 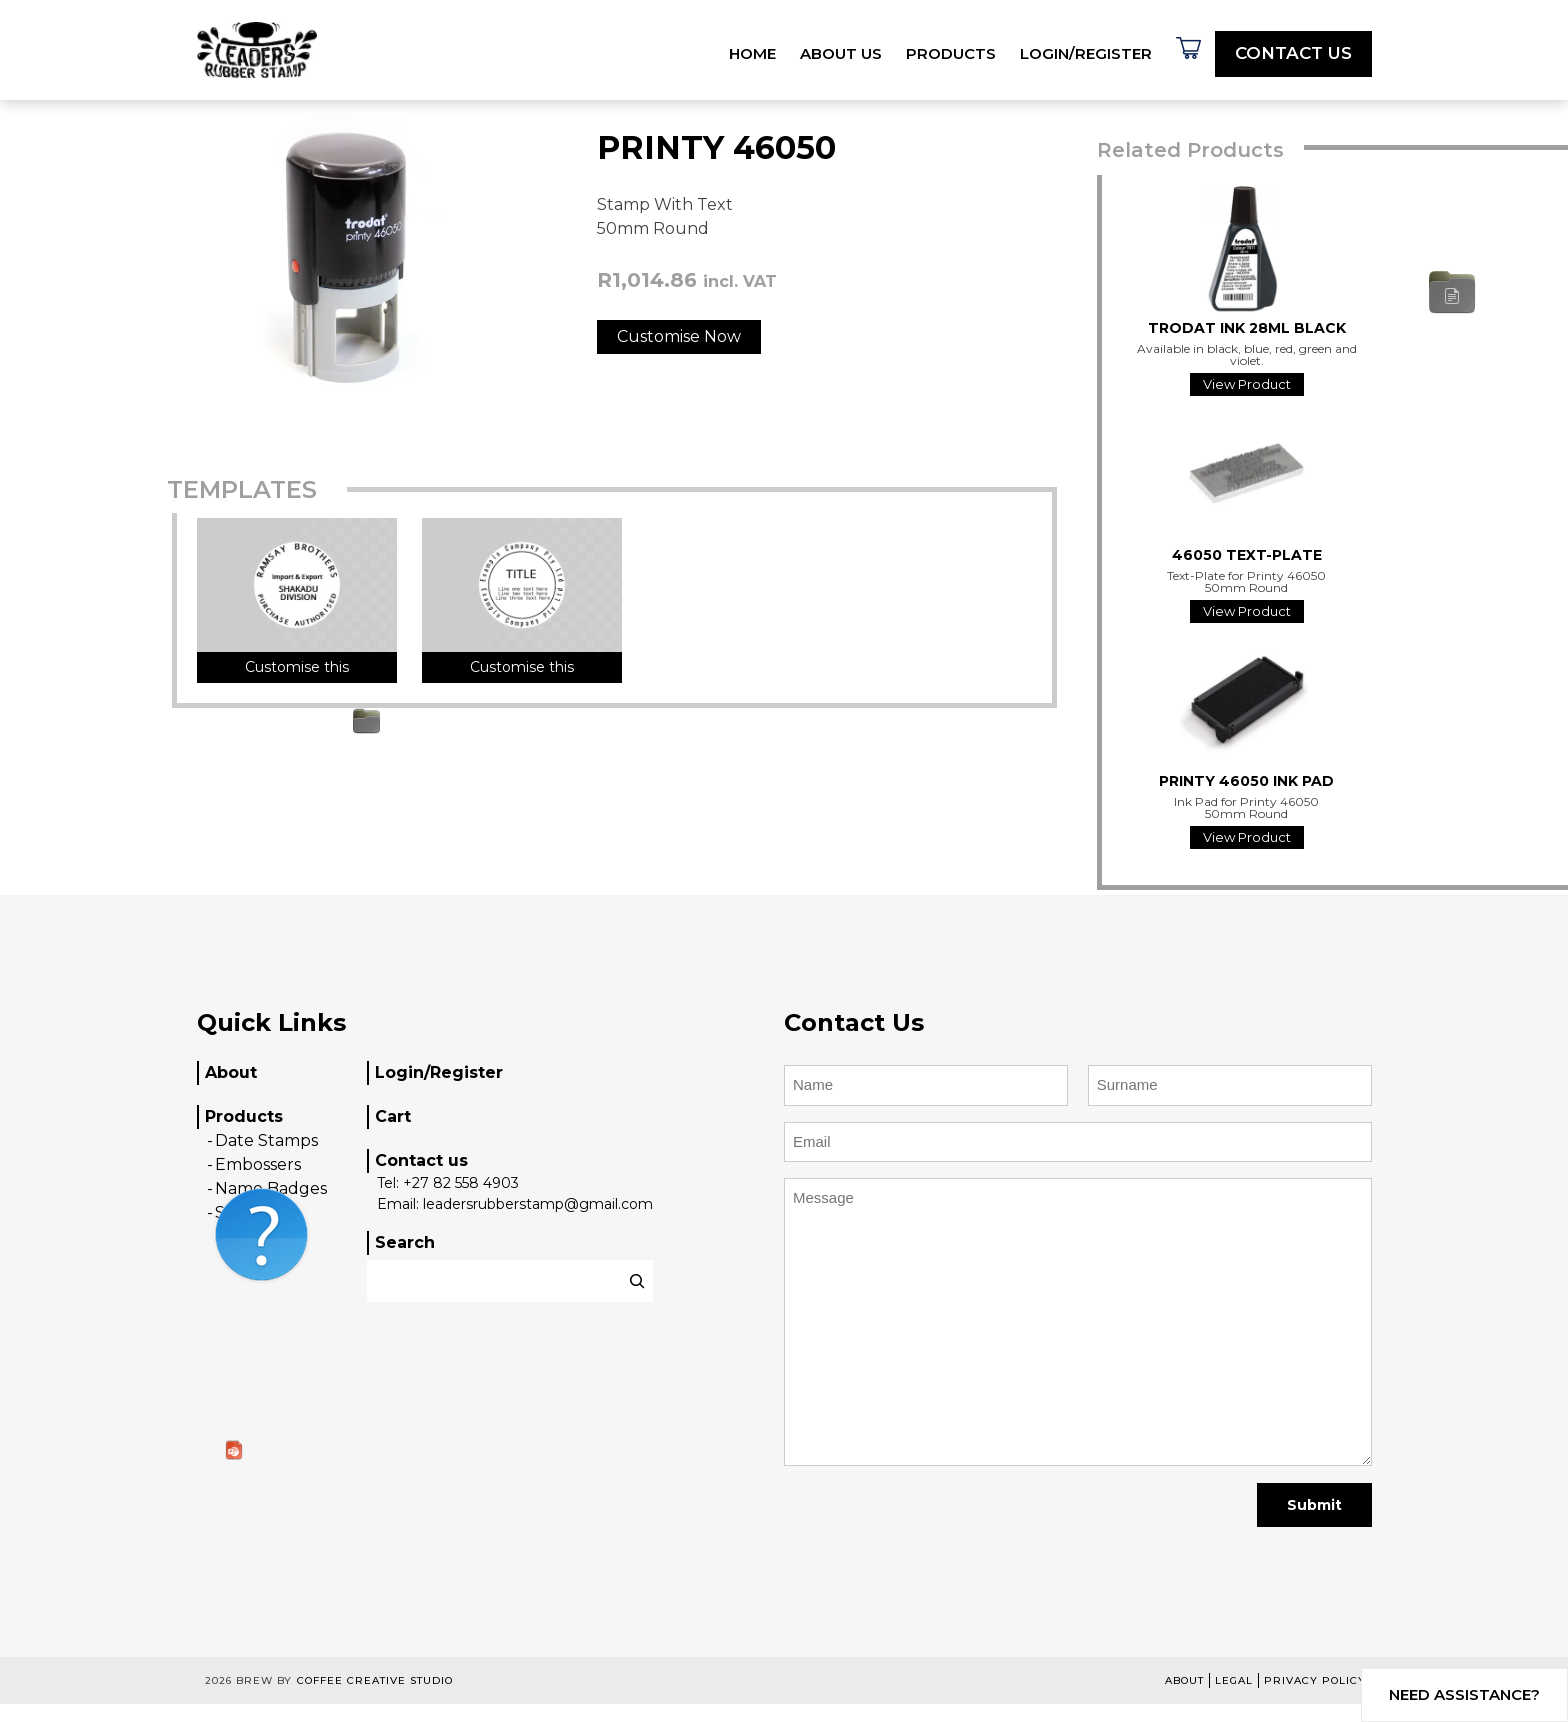 What do you see at coordinates (234, 1450) in the screenshot?
I see `a powerpoint presentation file` at bounding box center [234, 1450].